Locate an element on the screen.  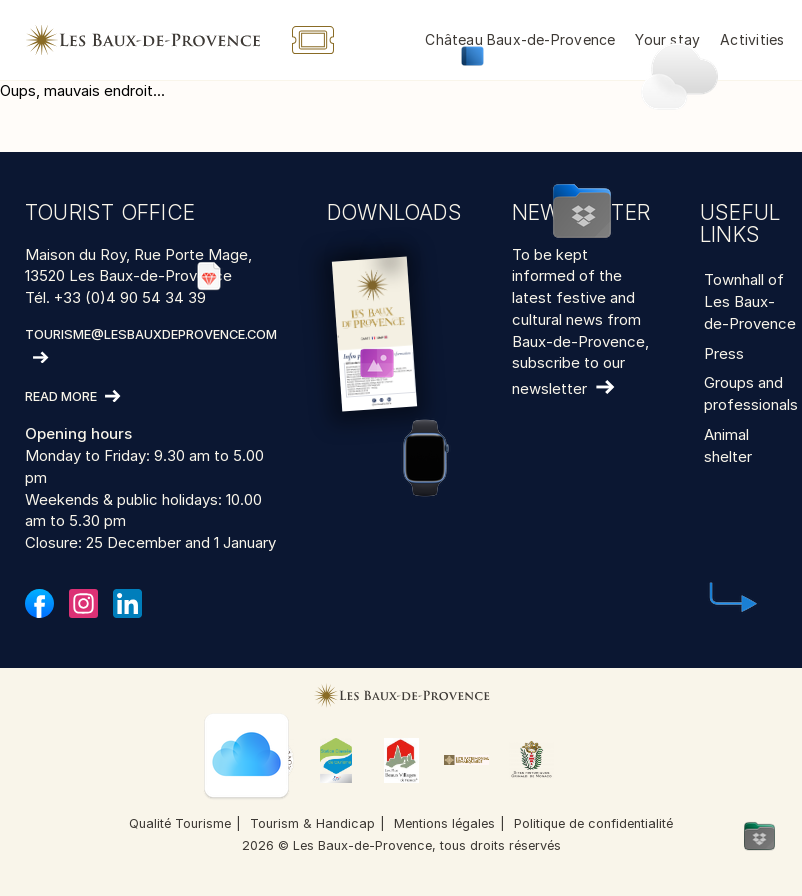
forward an email message is located at coordinates (734, 597).